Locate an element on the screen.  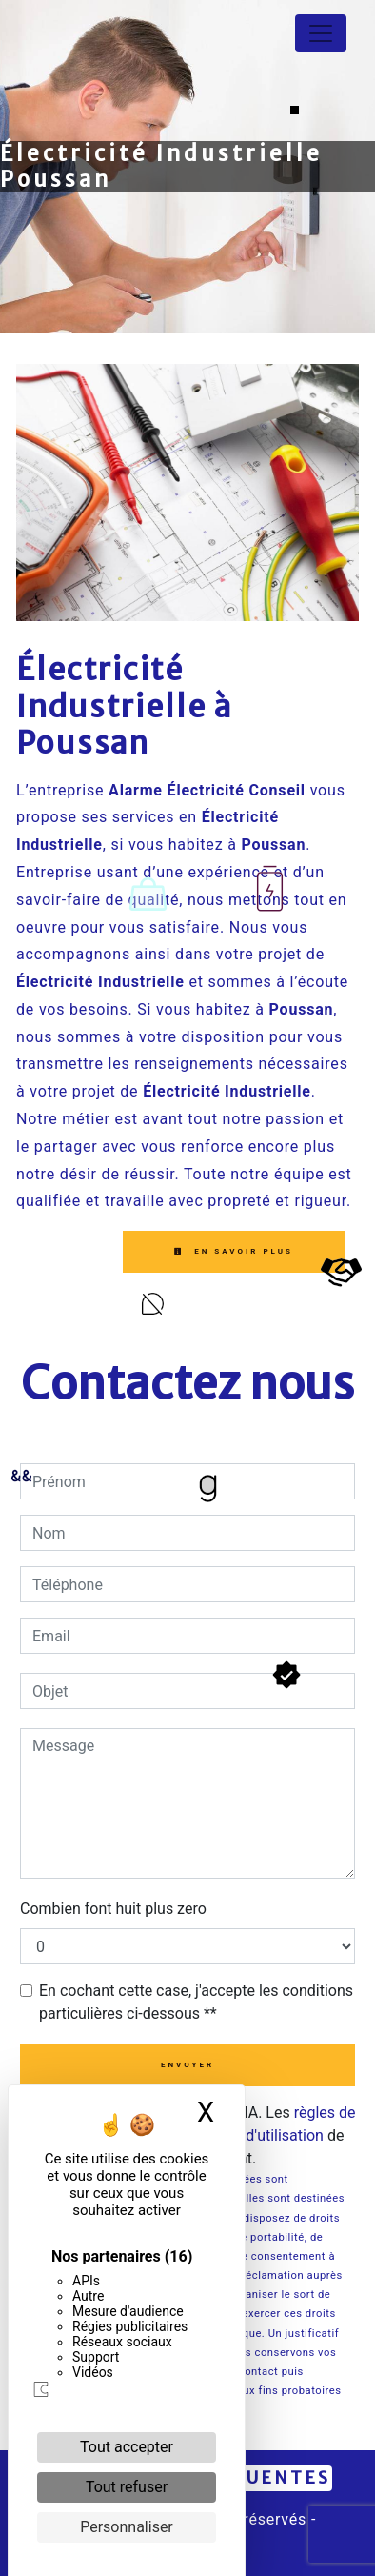
indicates a verified or authenticated account is located at coordinates (286, 1675).